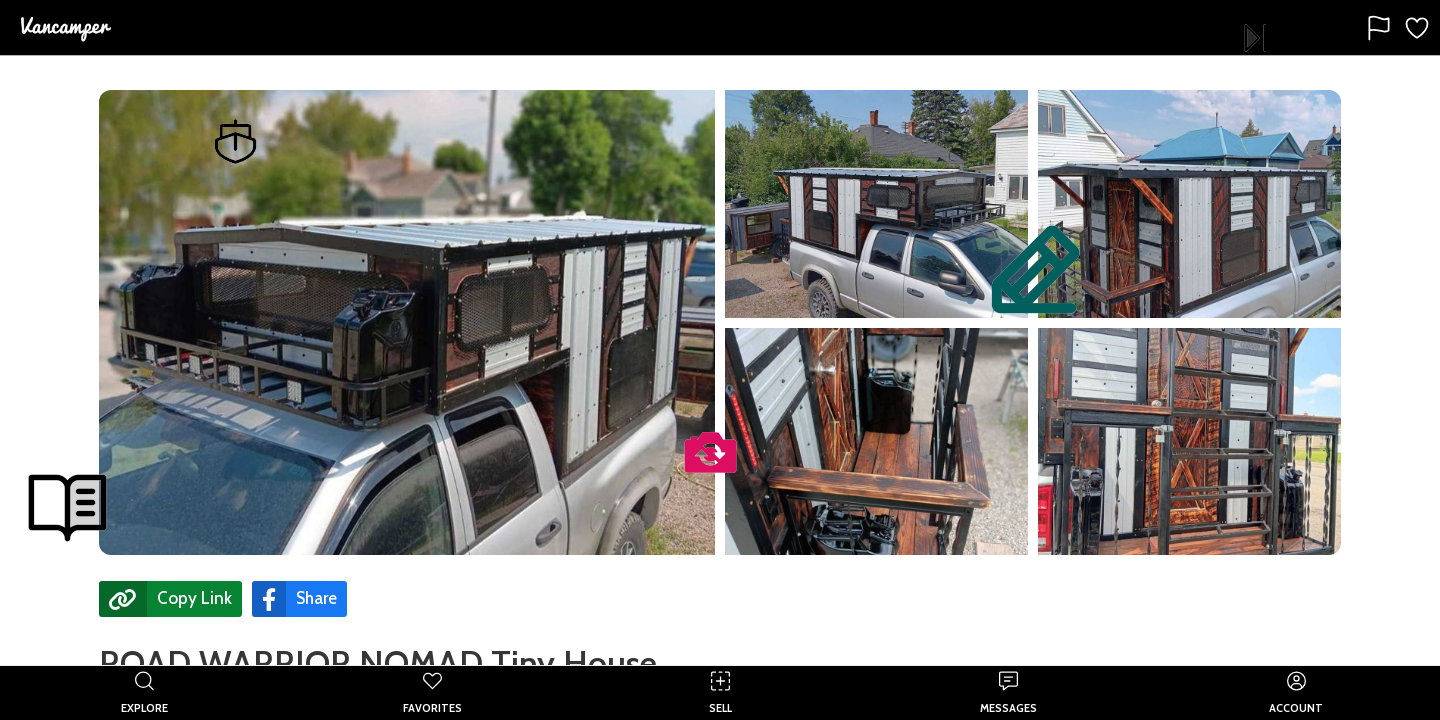 The width and height of the screenshot is (1440, 720). What do you see at coordinates (710, 452) in the screenshot?
I see `switch between front and rear camera` at bounding box center [710, 452].